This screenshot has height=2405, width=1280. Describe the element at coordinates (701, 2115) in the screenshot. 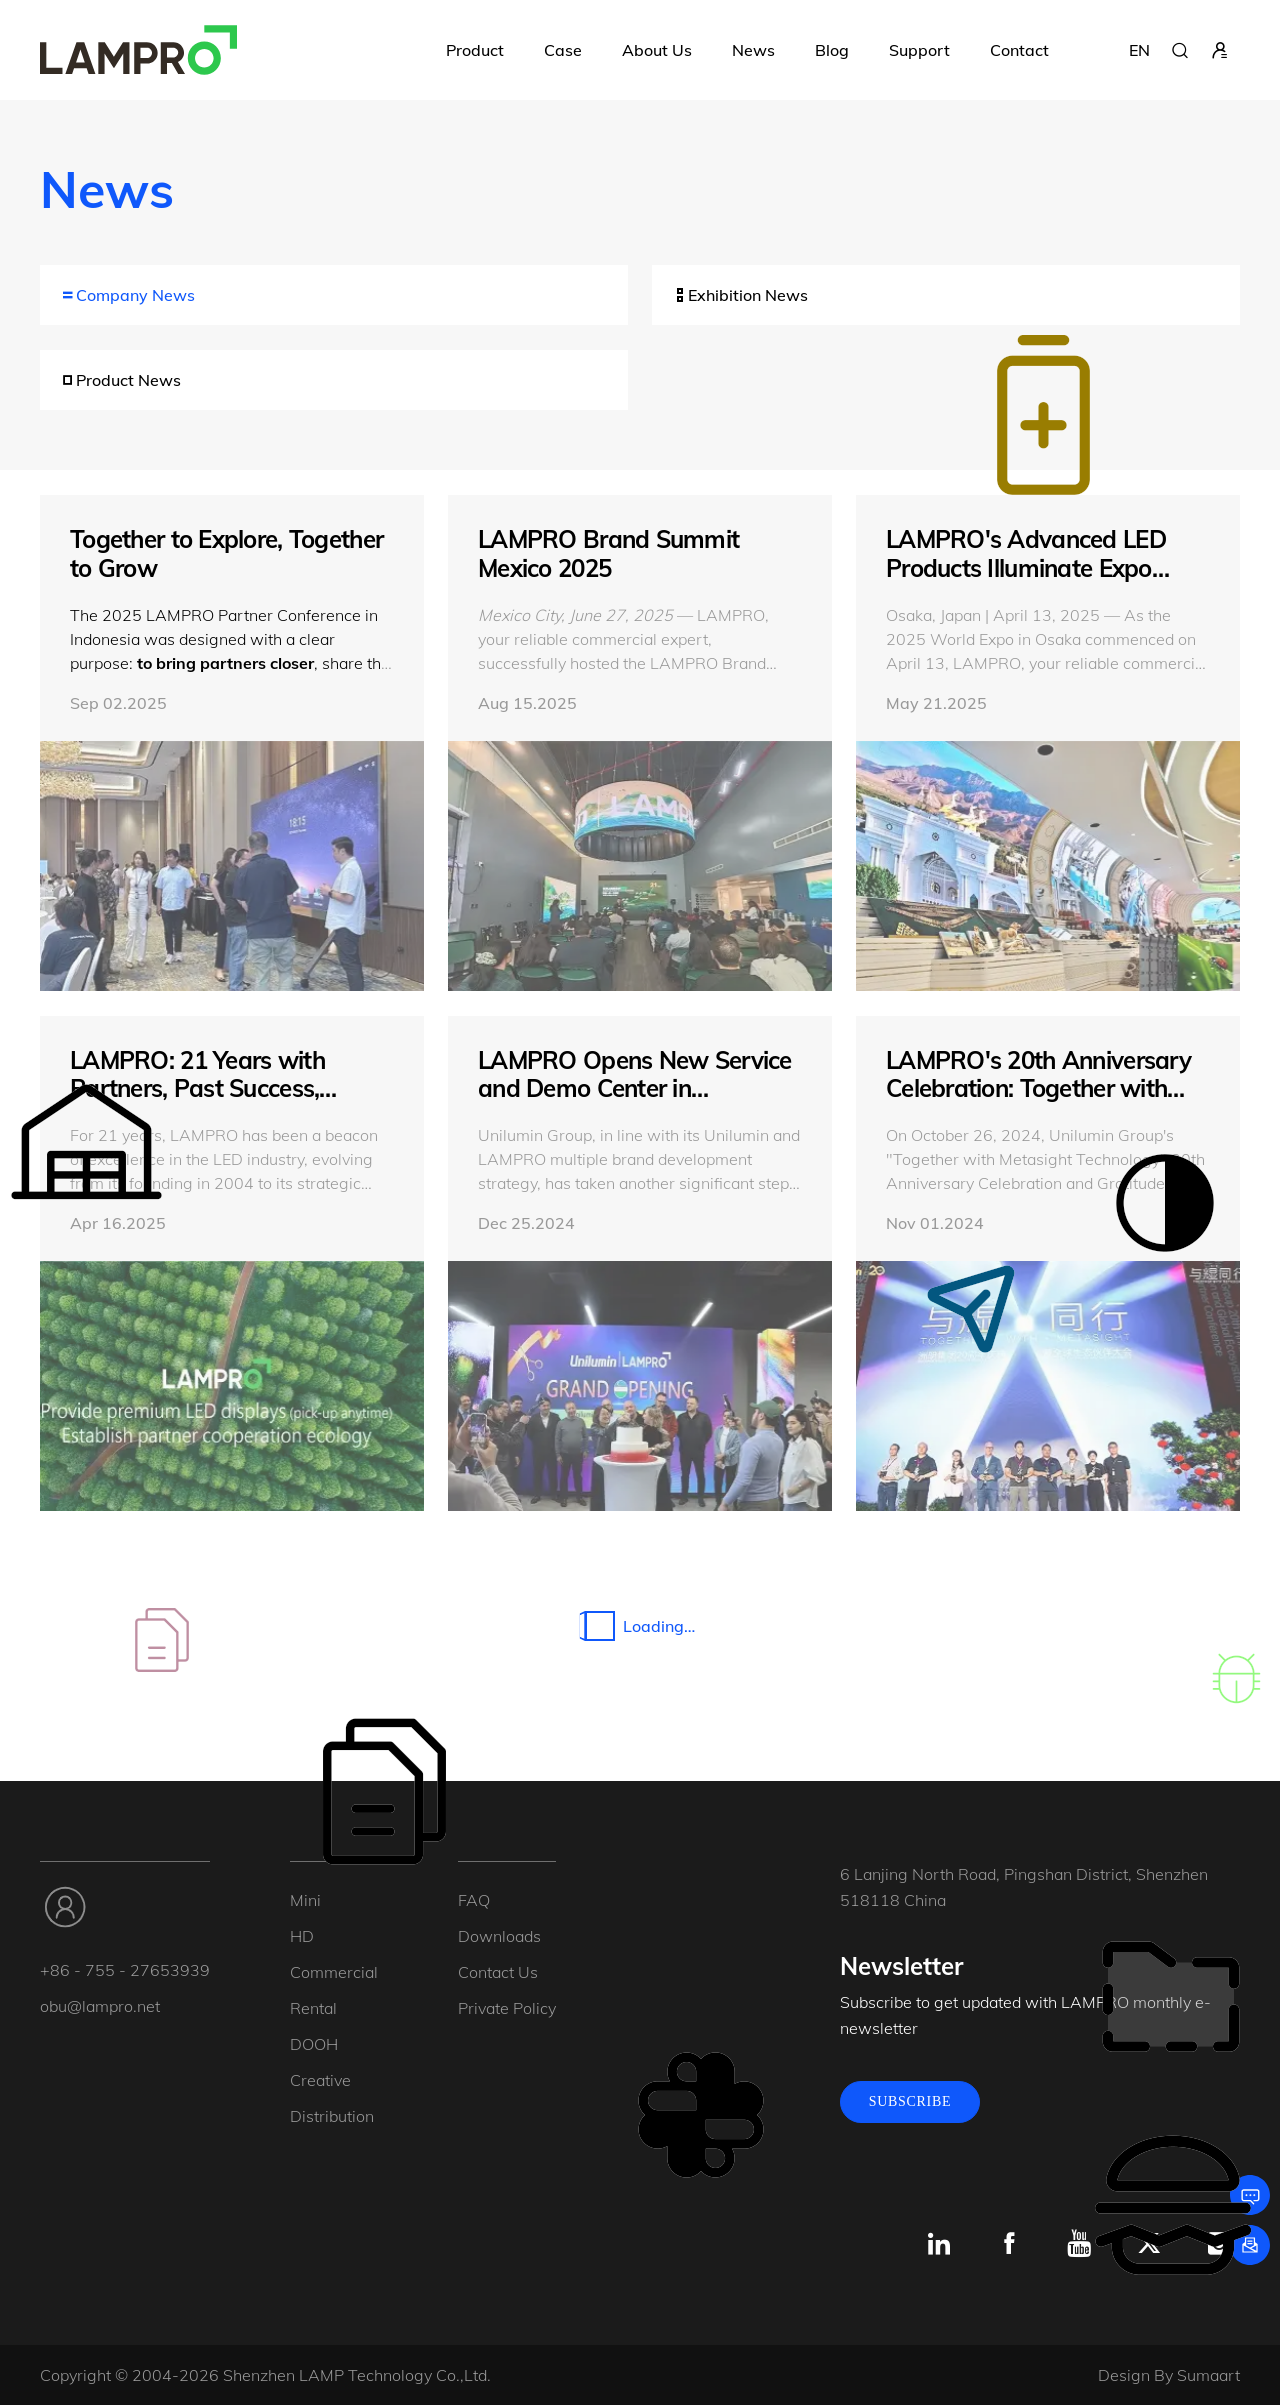

I see `open Slack messaging app` at that location.